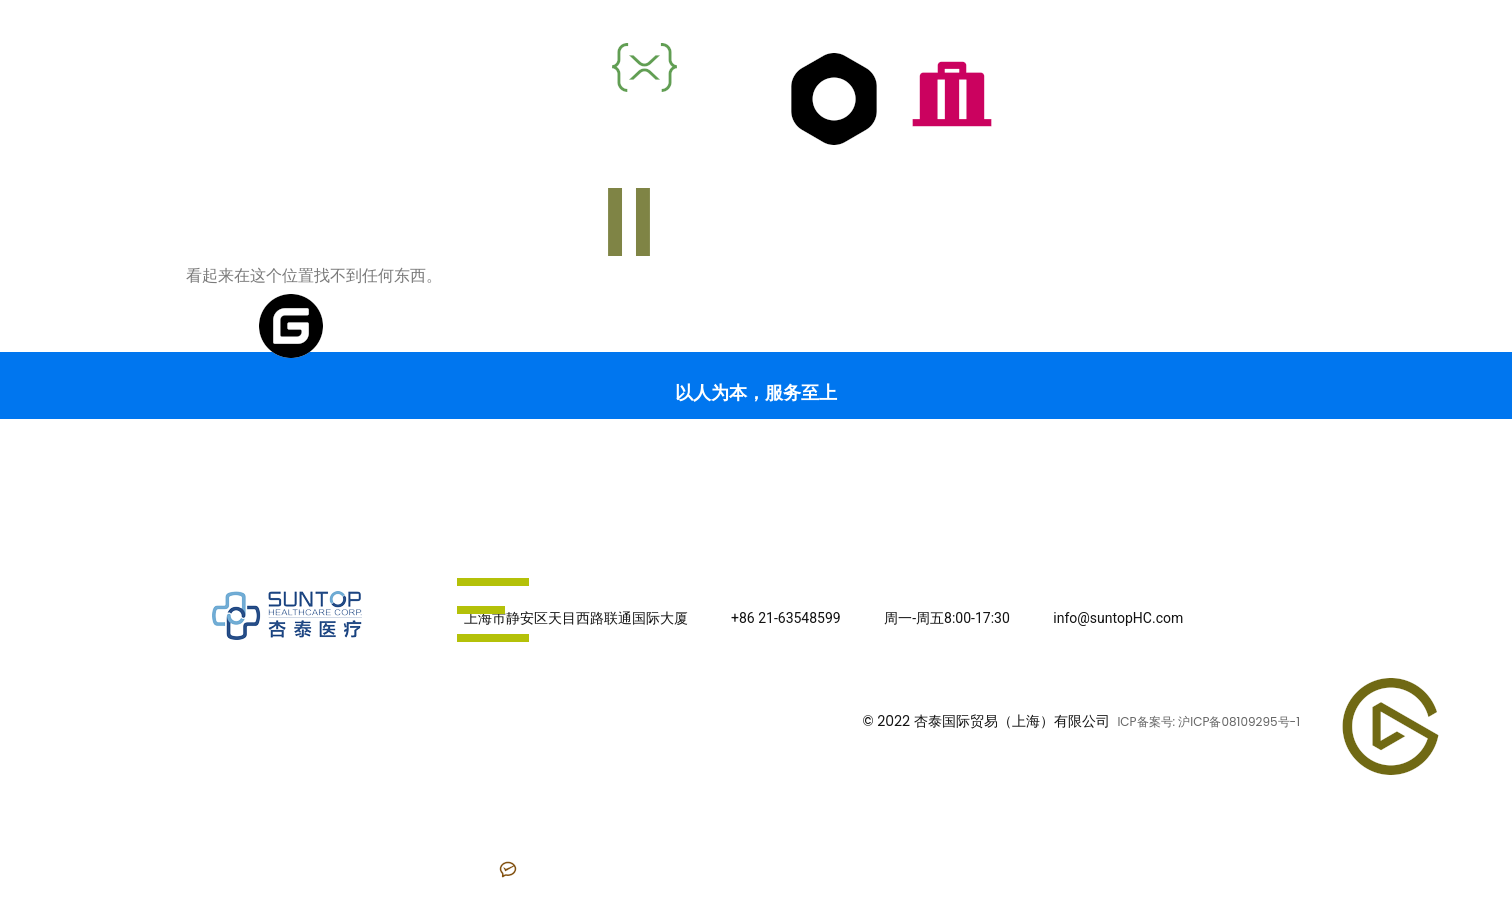 This screenshot has height=919, width=1512. Describe the element at coordinates (952, 94) in the screenshot. I see `find luggage deposit or storage facilities` at that location.